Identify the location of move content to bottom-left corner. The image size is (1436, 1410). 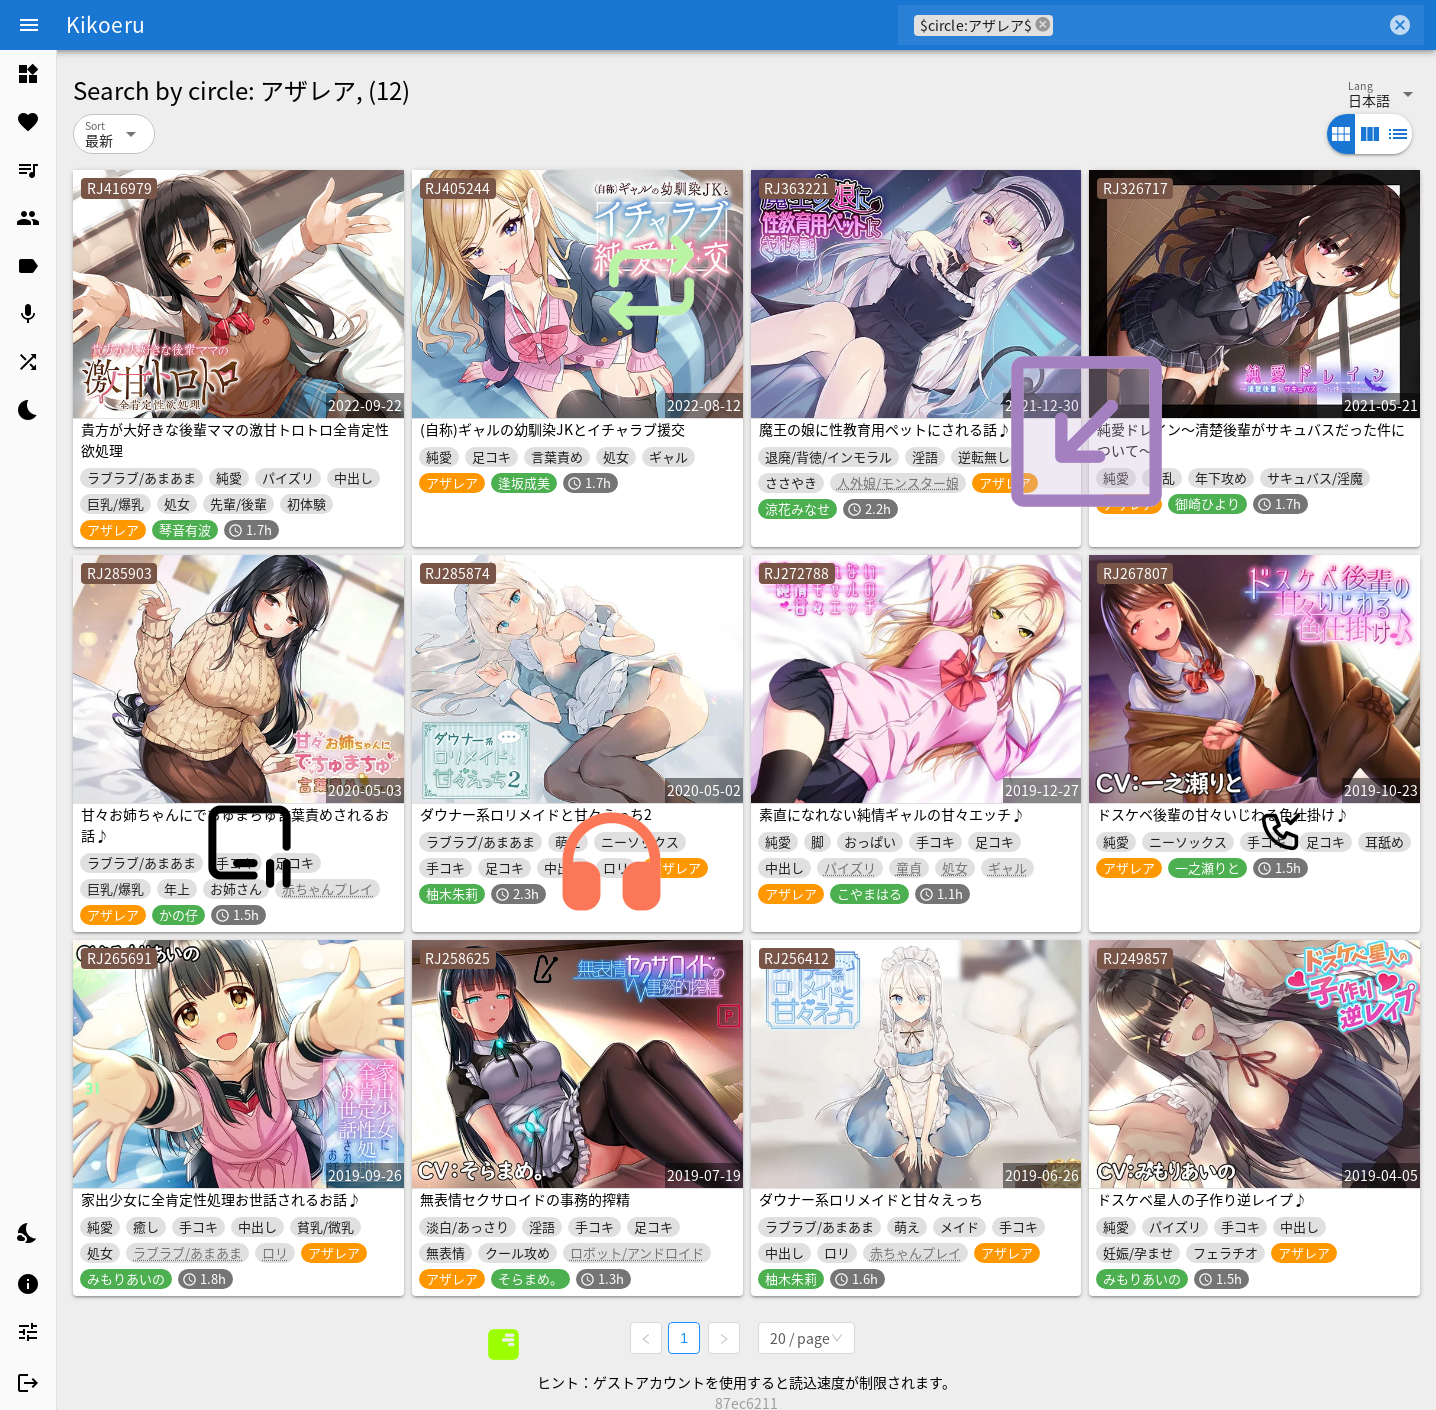
(1086, 431).